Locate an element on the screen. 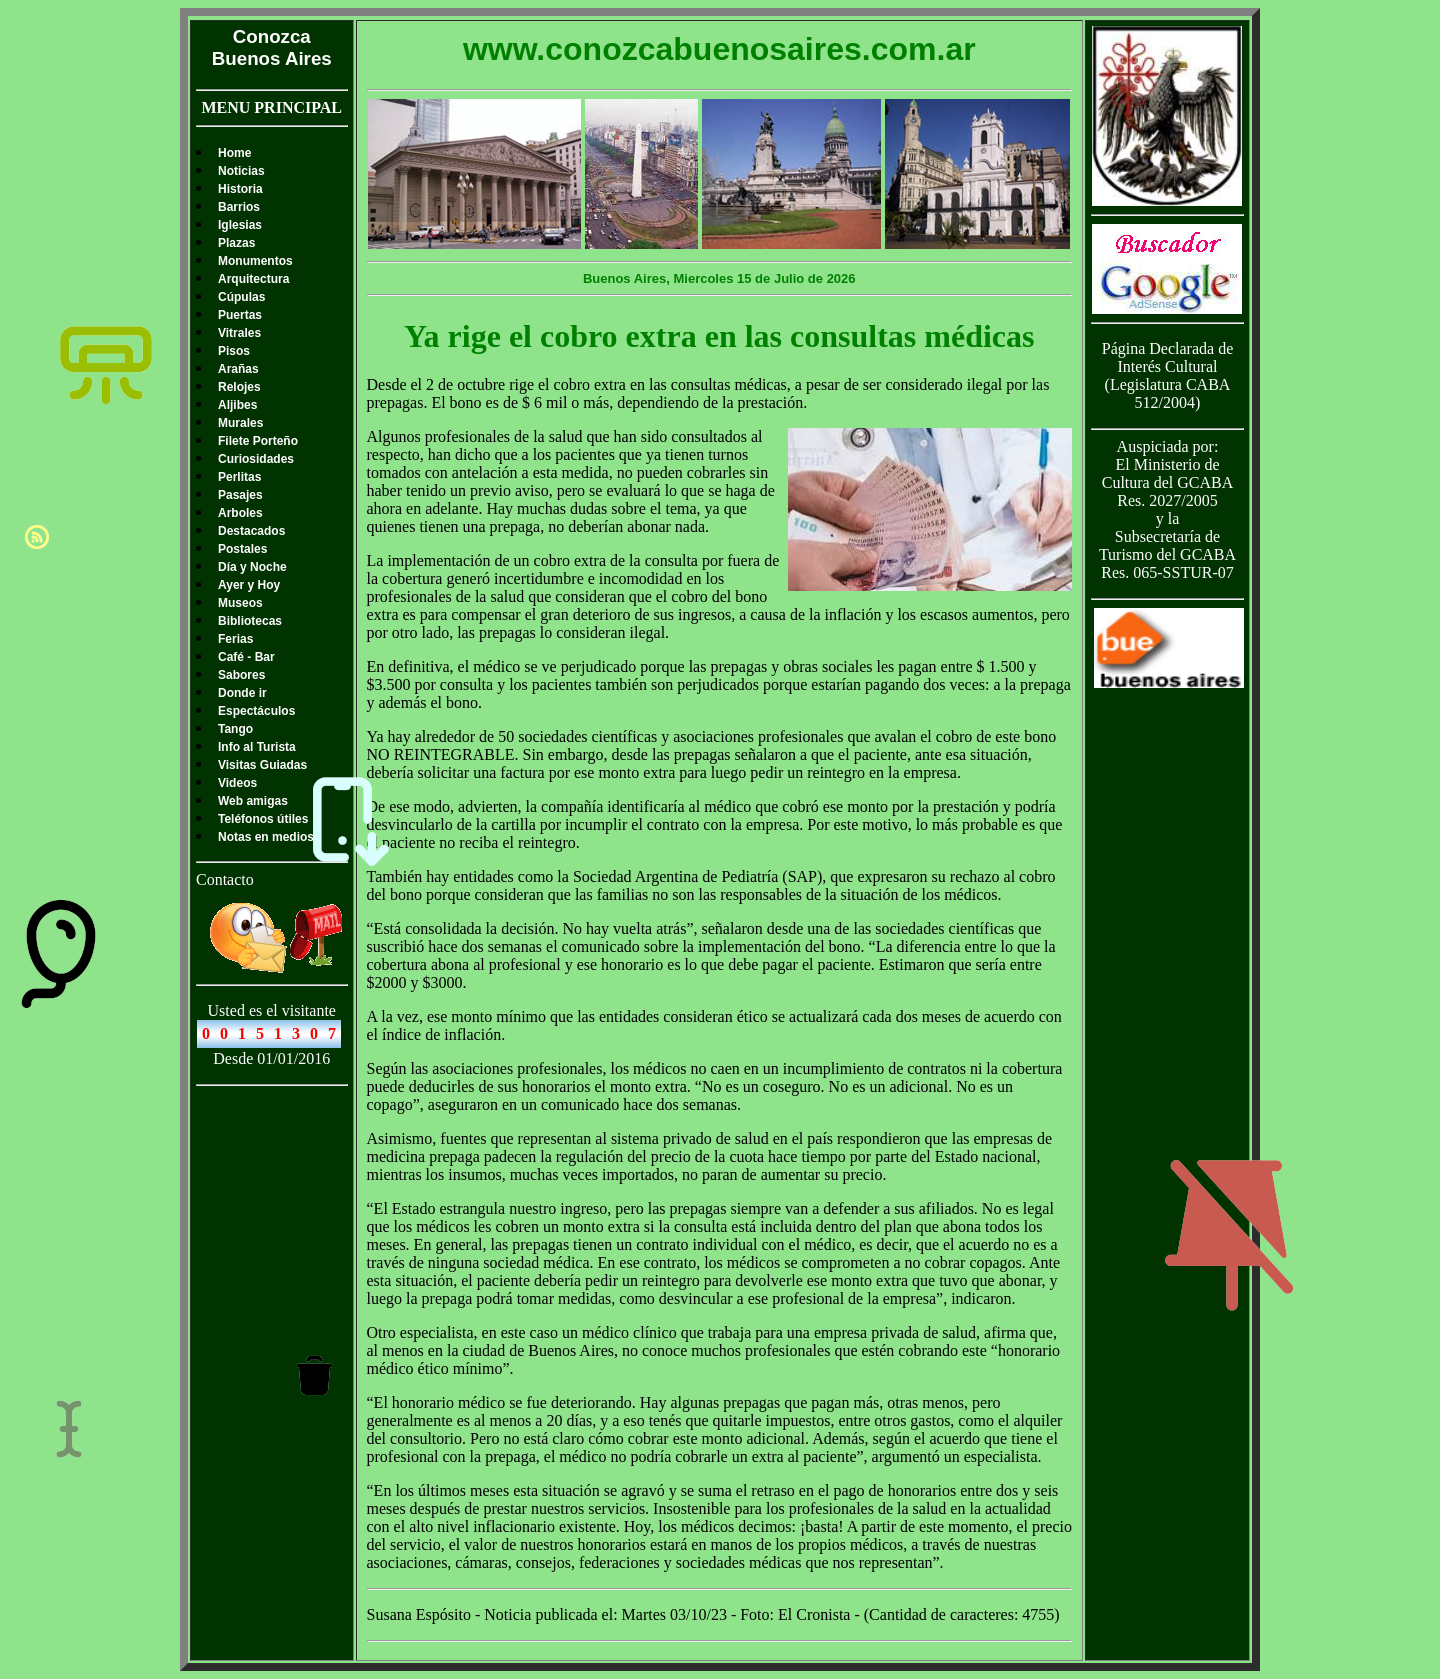 This screenshot has height=1679, width=1440. download to mobile device is located at coordinates (342, 819).